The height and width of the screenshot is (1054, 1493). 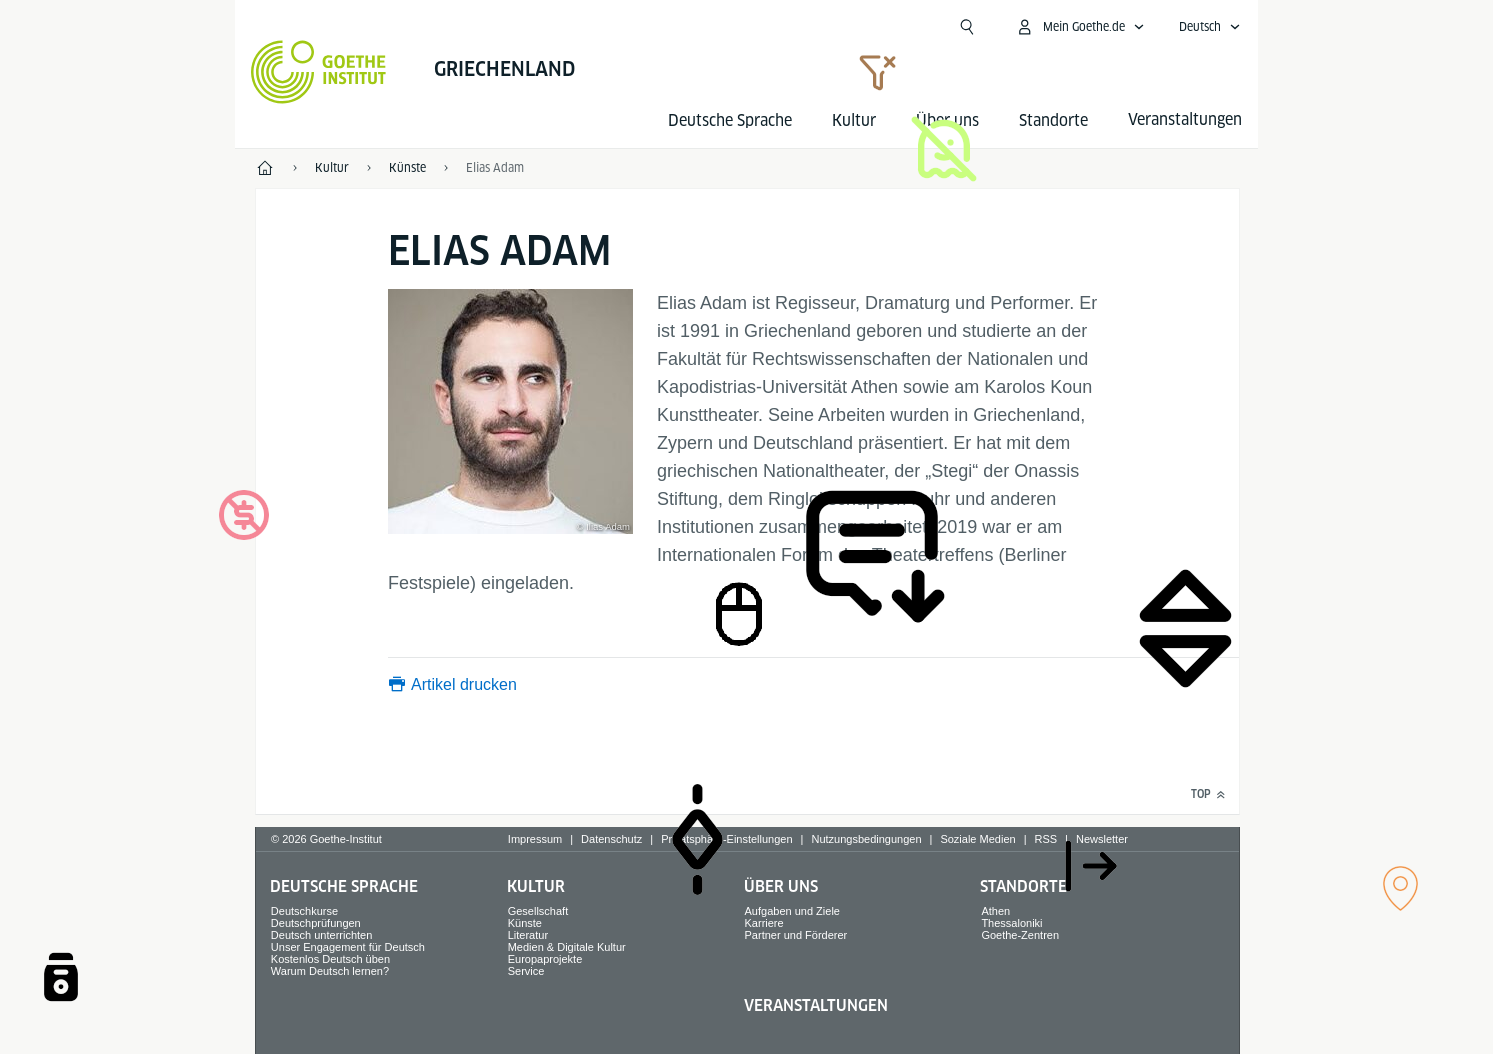 I want to click on align keyframes vertically in timeline, so click(x=697, y=839).